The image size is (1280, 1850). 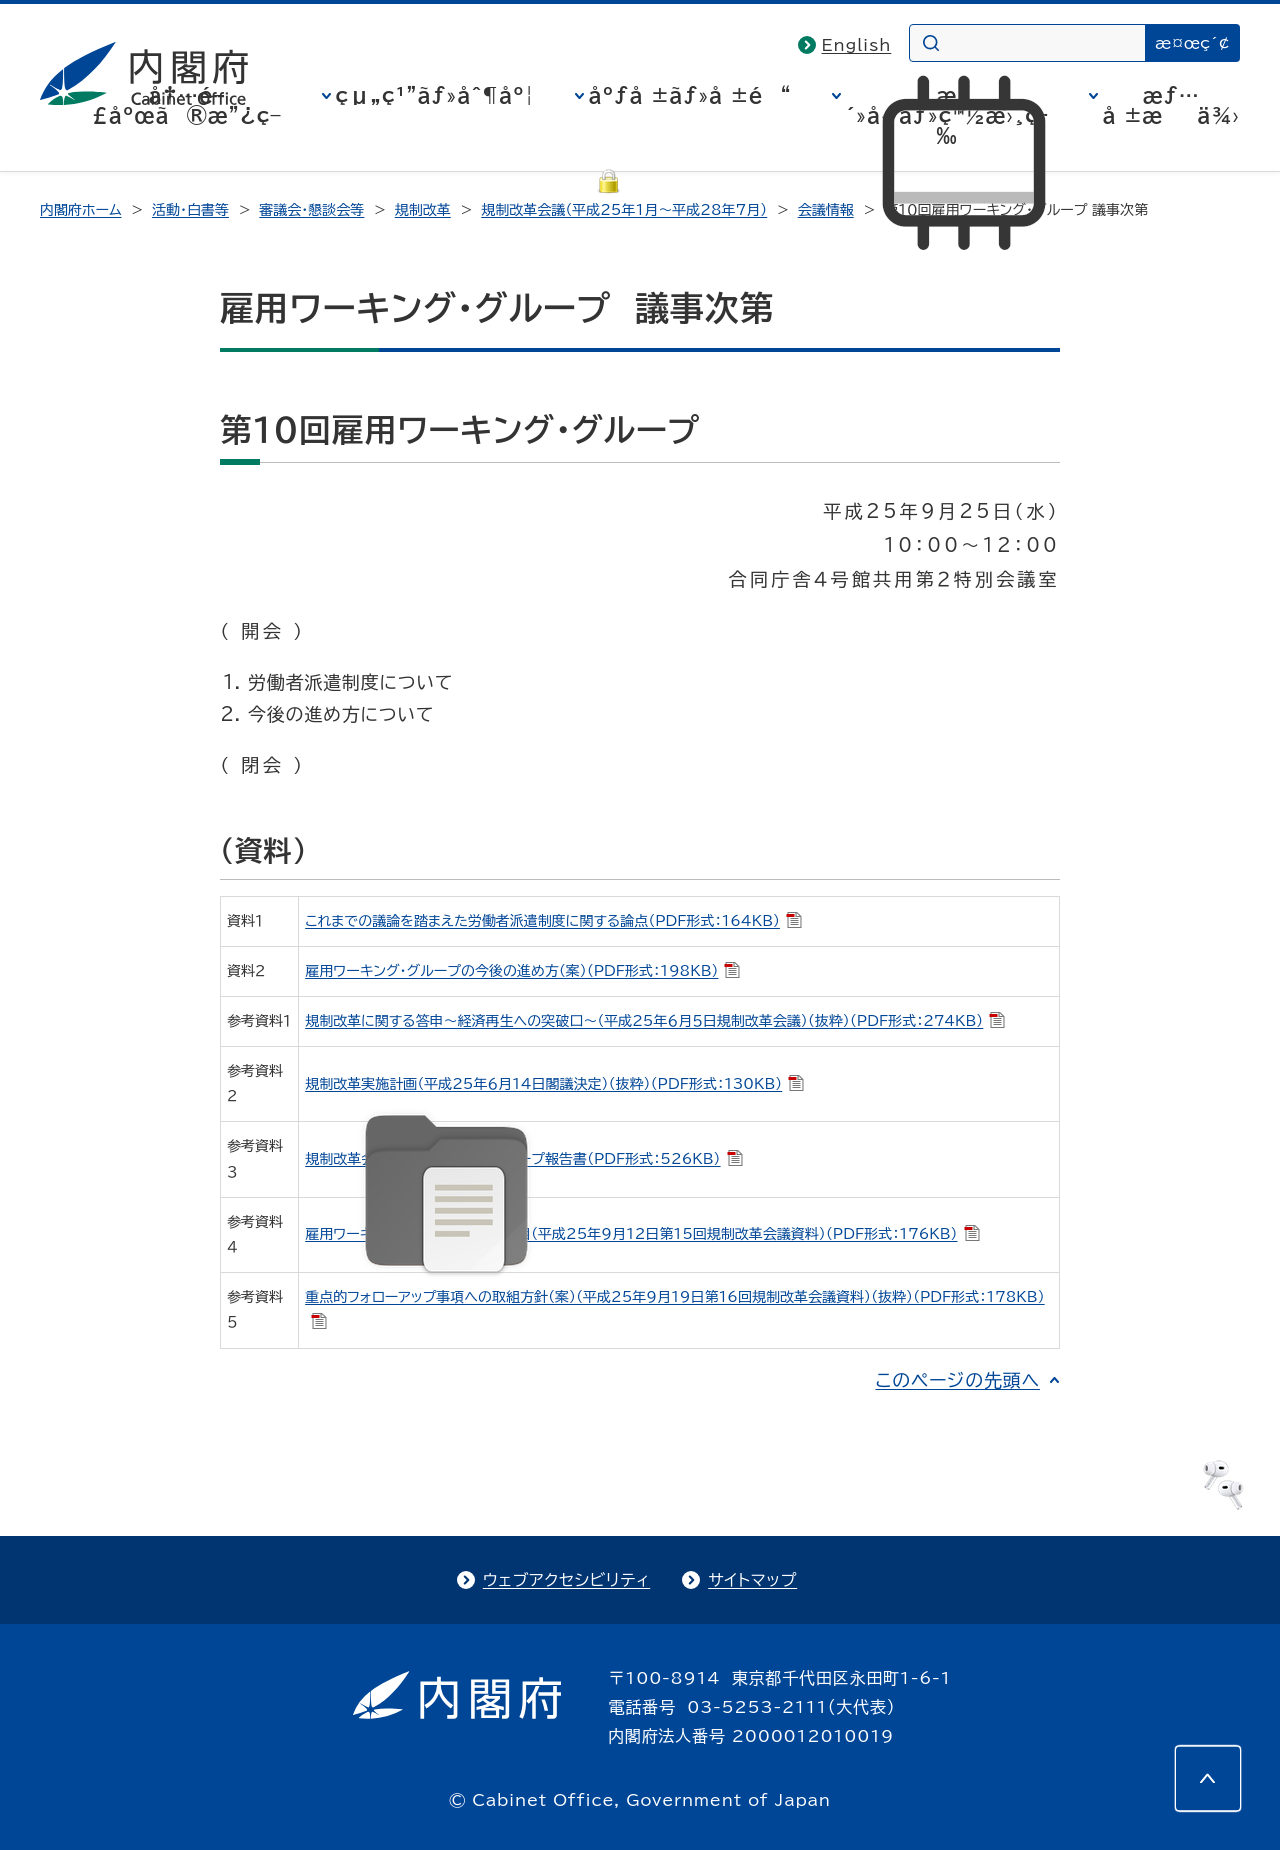 What do you see at coordinates (446, 1190) in the screenshot?
I see `open a file from folder` at bounding box center [446, 1190].